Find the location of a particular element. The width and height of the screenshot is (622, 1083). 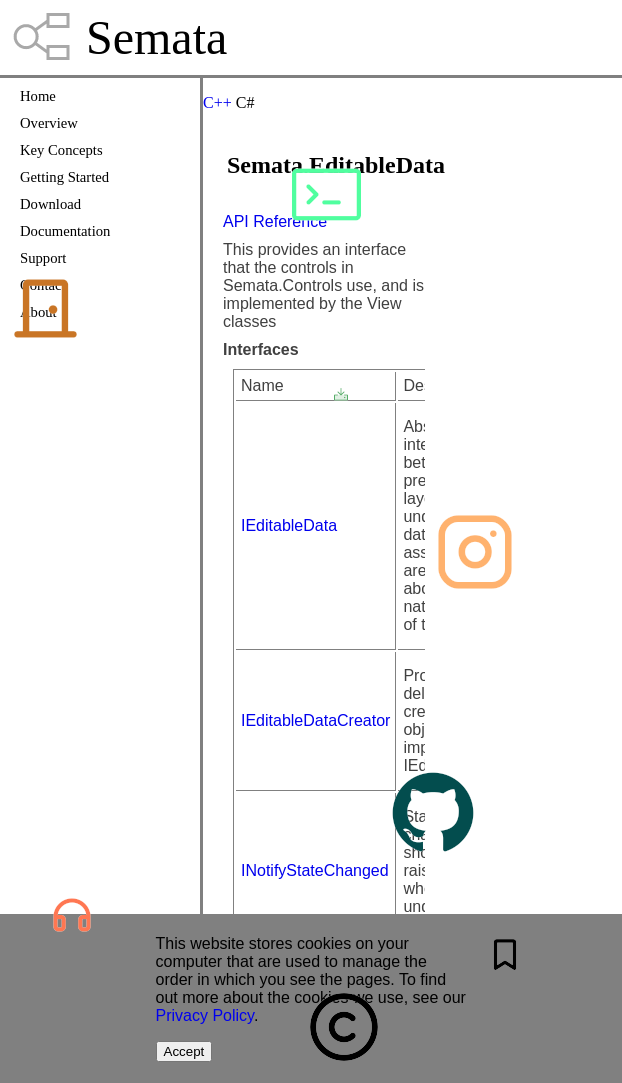

view project on github is located at coordinates (433, 813).